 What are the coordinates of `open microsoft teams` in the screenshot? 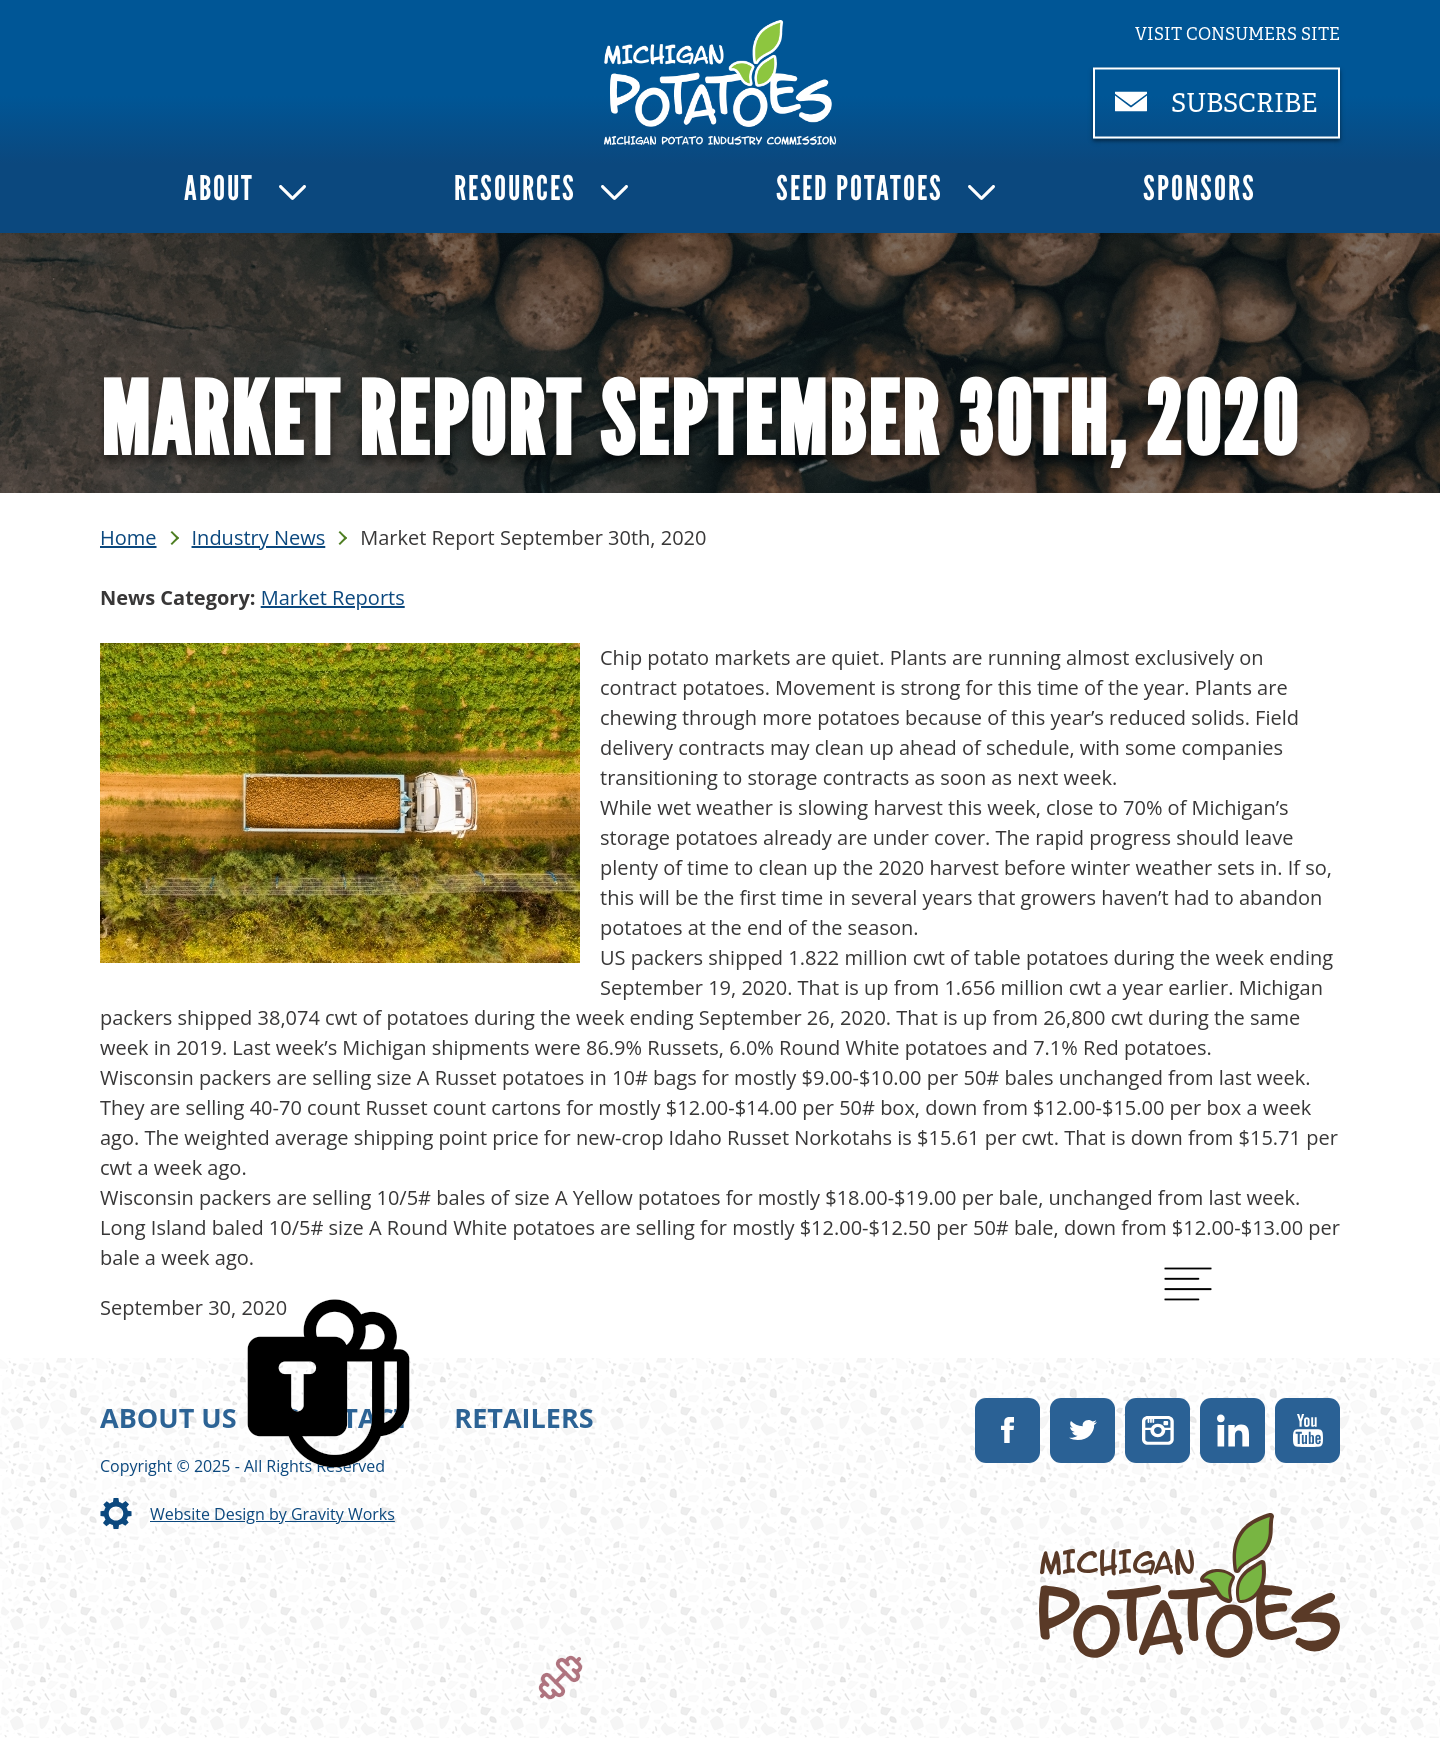 It's located at (328, 1386).